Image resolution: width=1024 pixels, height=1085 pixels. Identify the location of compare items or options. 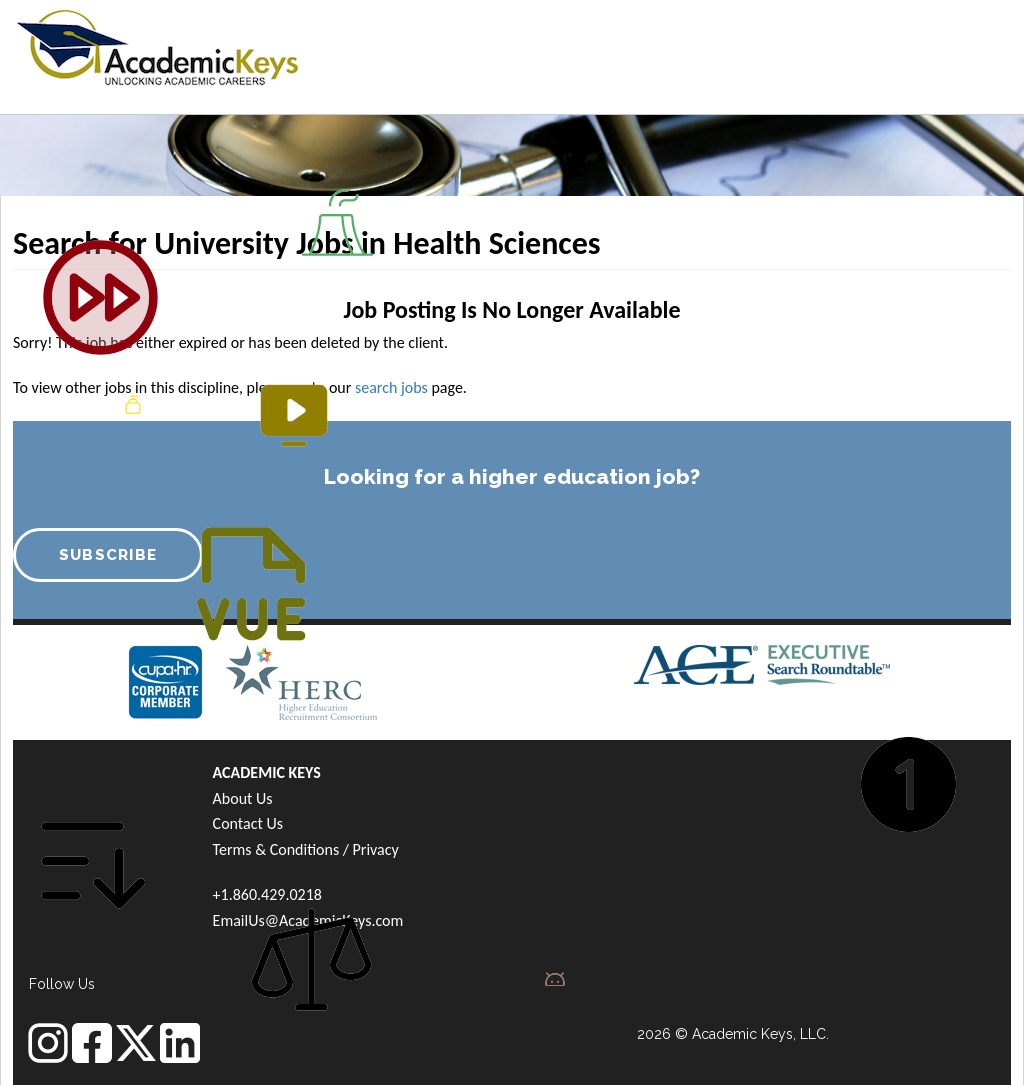
(311, 959).